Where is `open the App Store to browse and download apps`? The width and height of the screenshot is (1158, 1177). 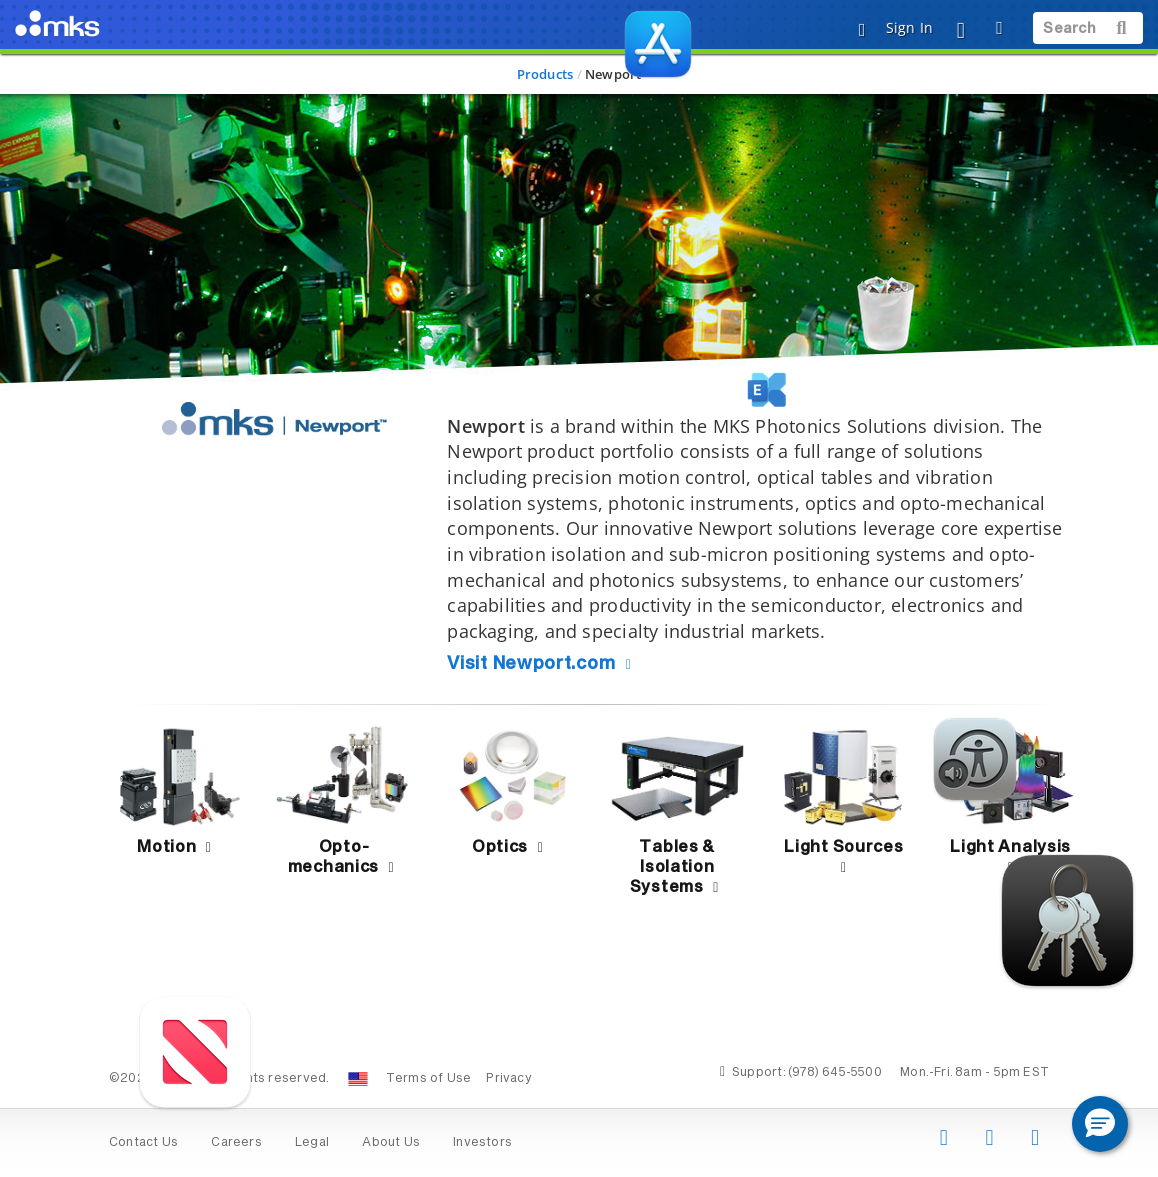 open the App Store to browse and download apps is located at coordinates (658, 44).